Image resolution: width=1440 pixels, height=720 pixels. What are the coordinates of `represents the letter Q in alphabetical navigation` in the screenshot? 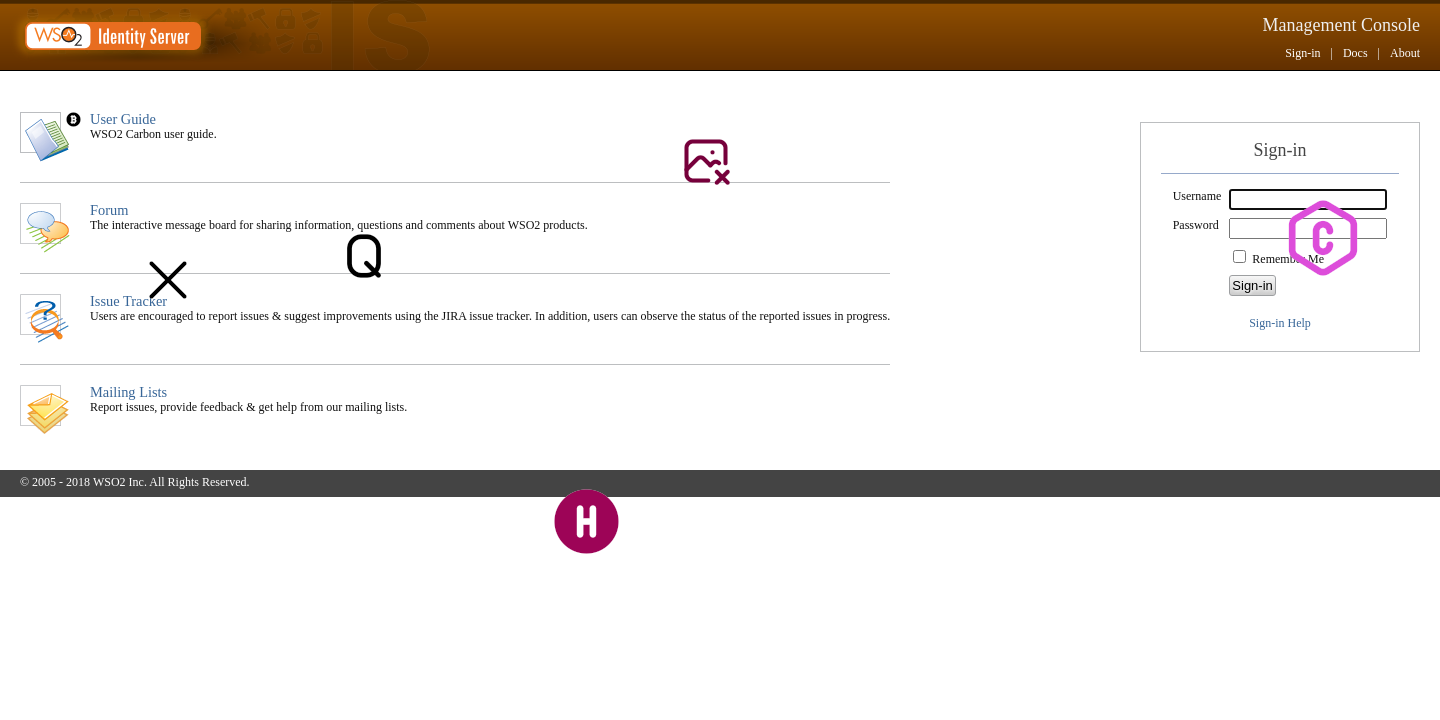 It's located at (364, 256).